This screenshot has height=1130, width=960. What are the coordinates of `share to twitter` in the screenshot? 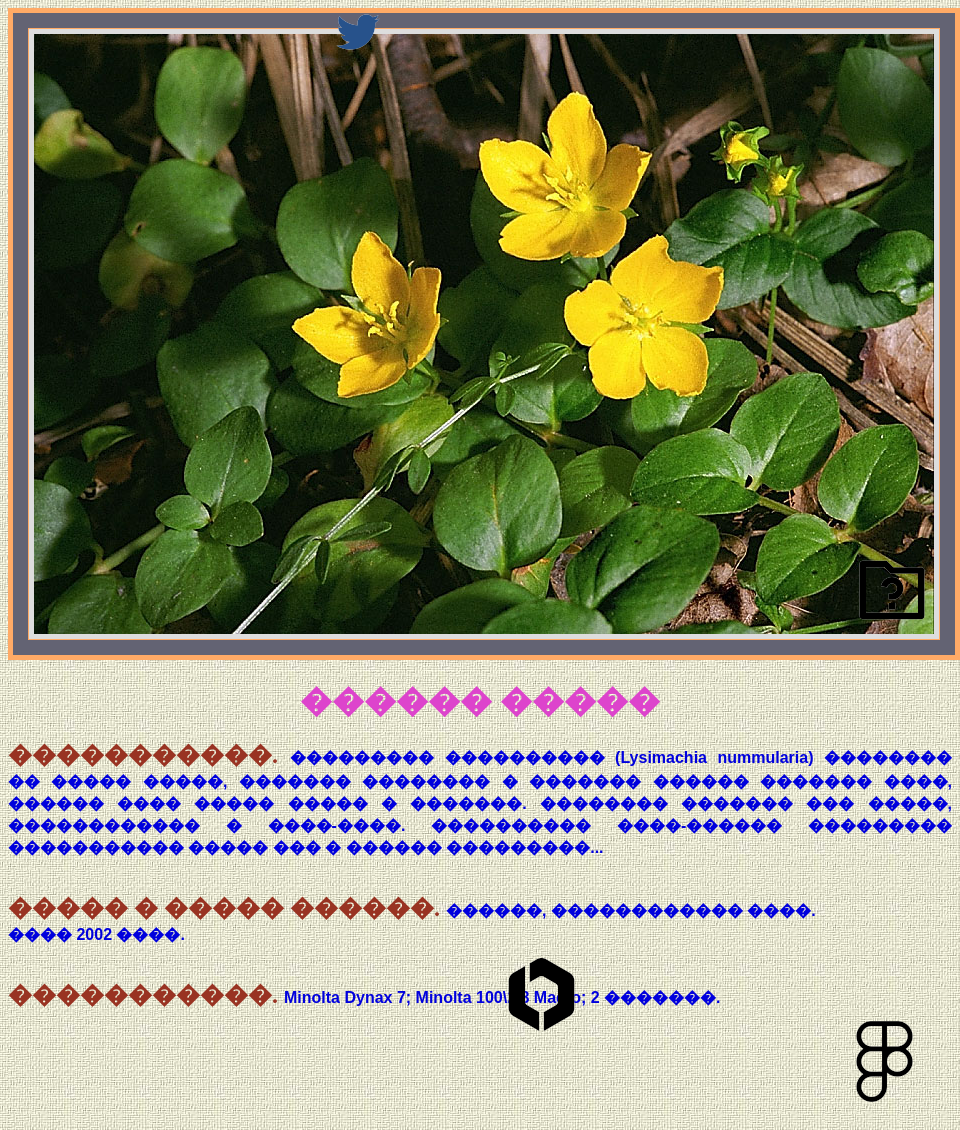 It's located at (358, 32).